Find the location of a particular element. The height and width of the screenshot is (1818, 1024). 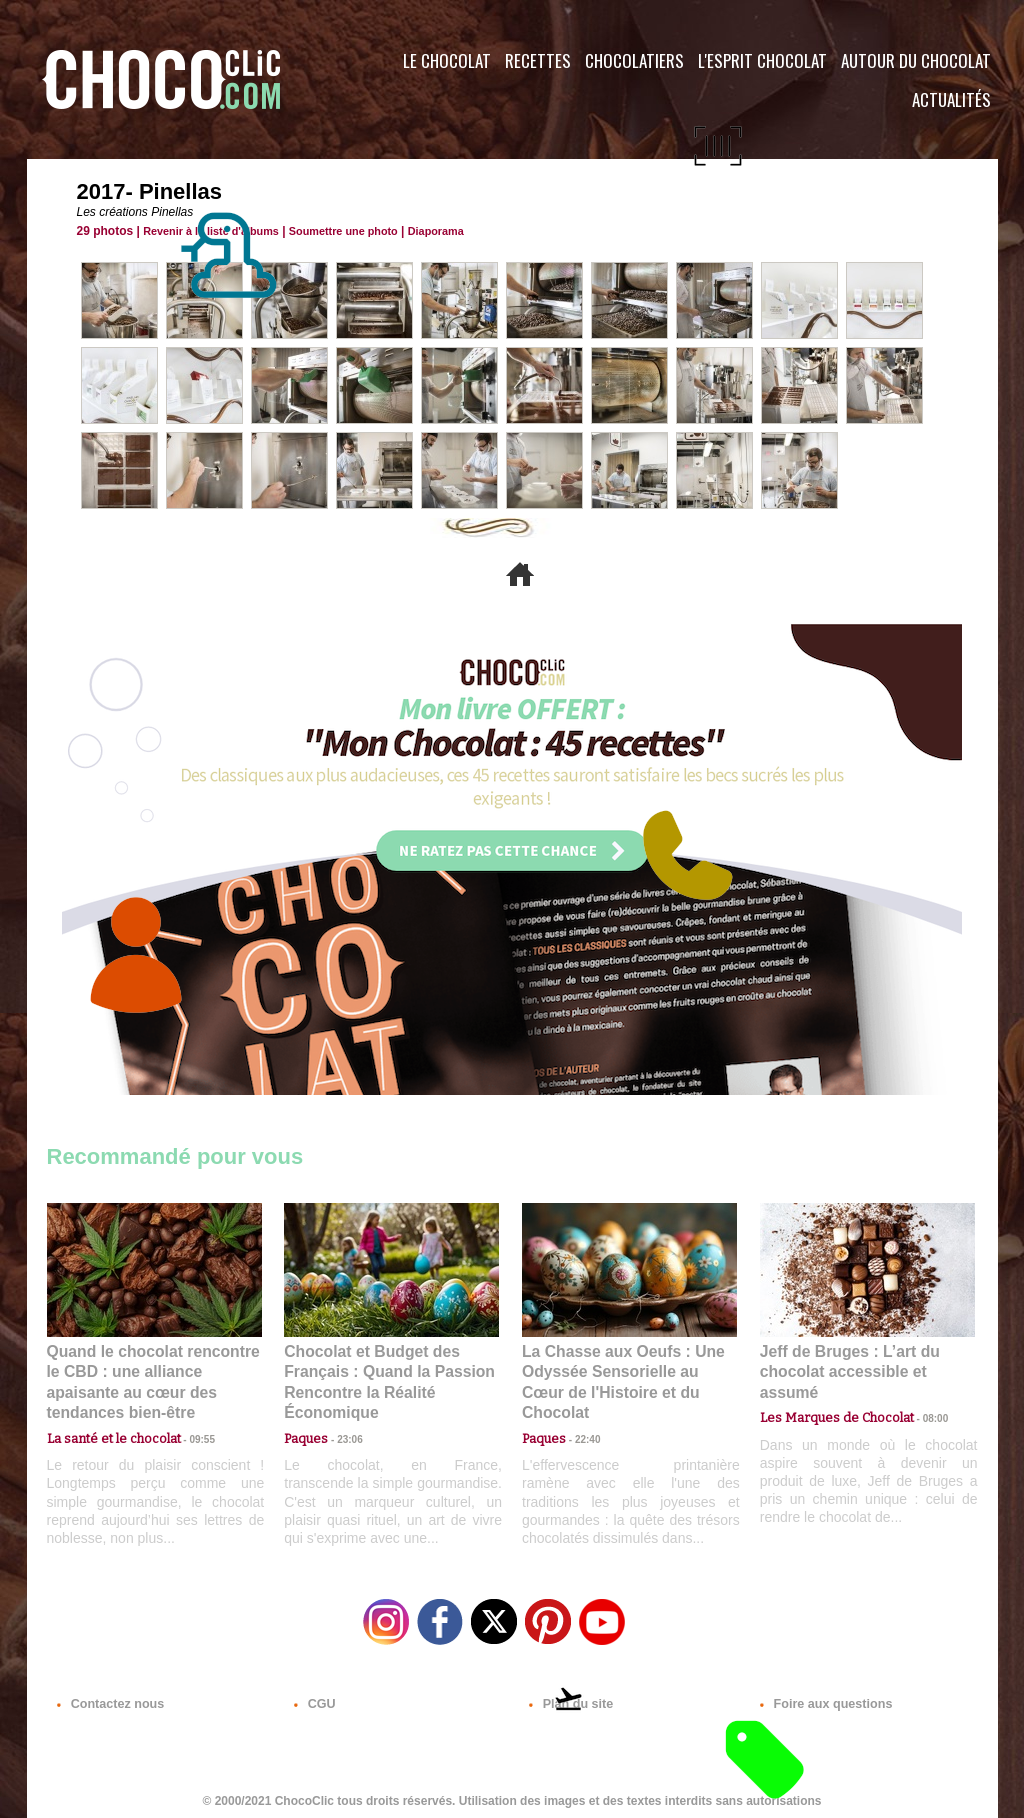

scan a barcode is located at coordinates (718, 146).